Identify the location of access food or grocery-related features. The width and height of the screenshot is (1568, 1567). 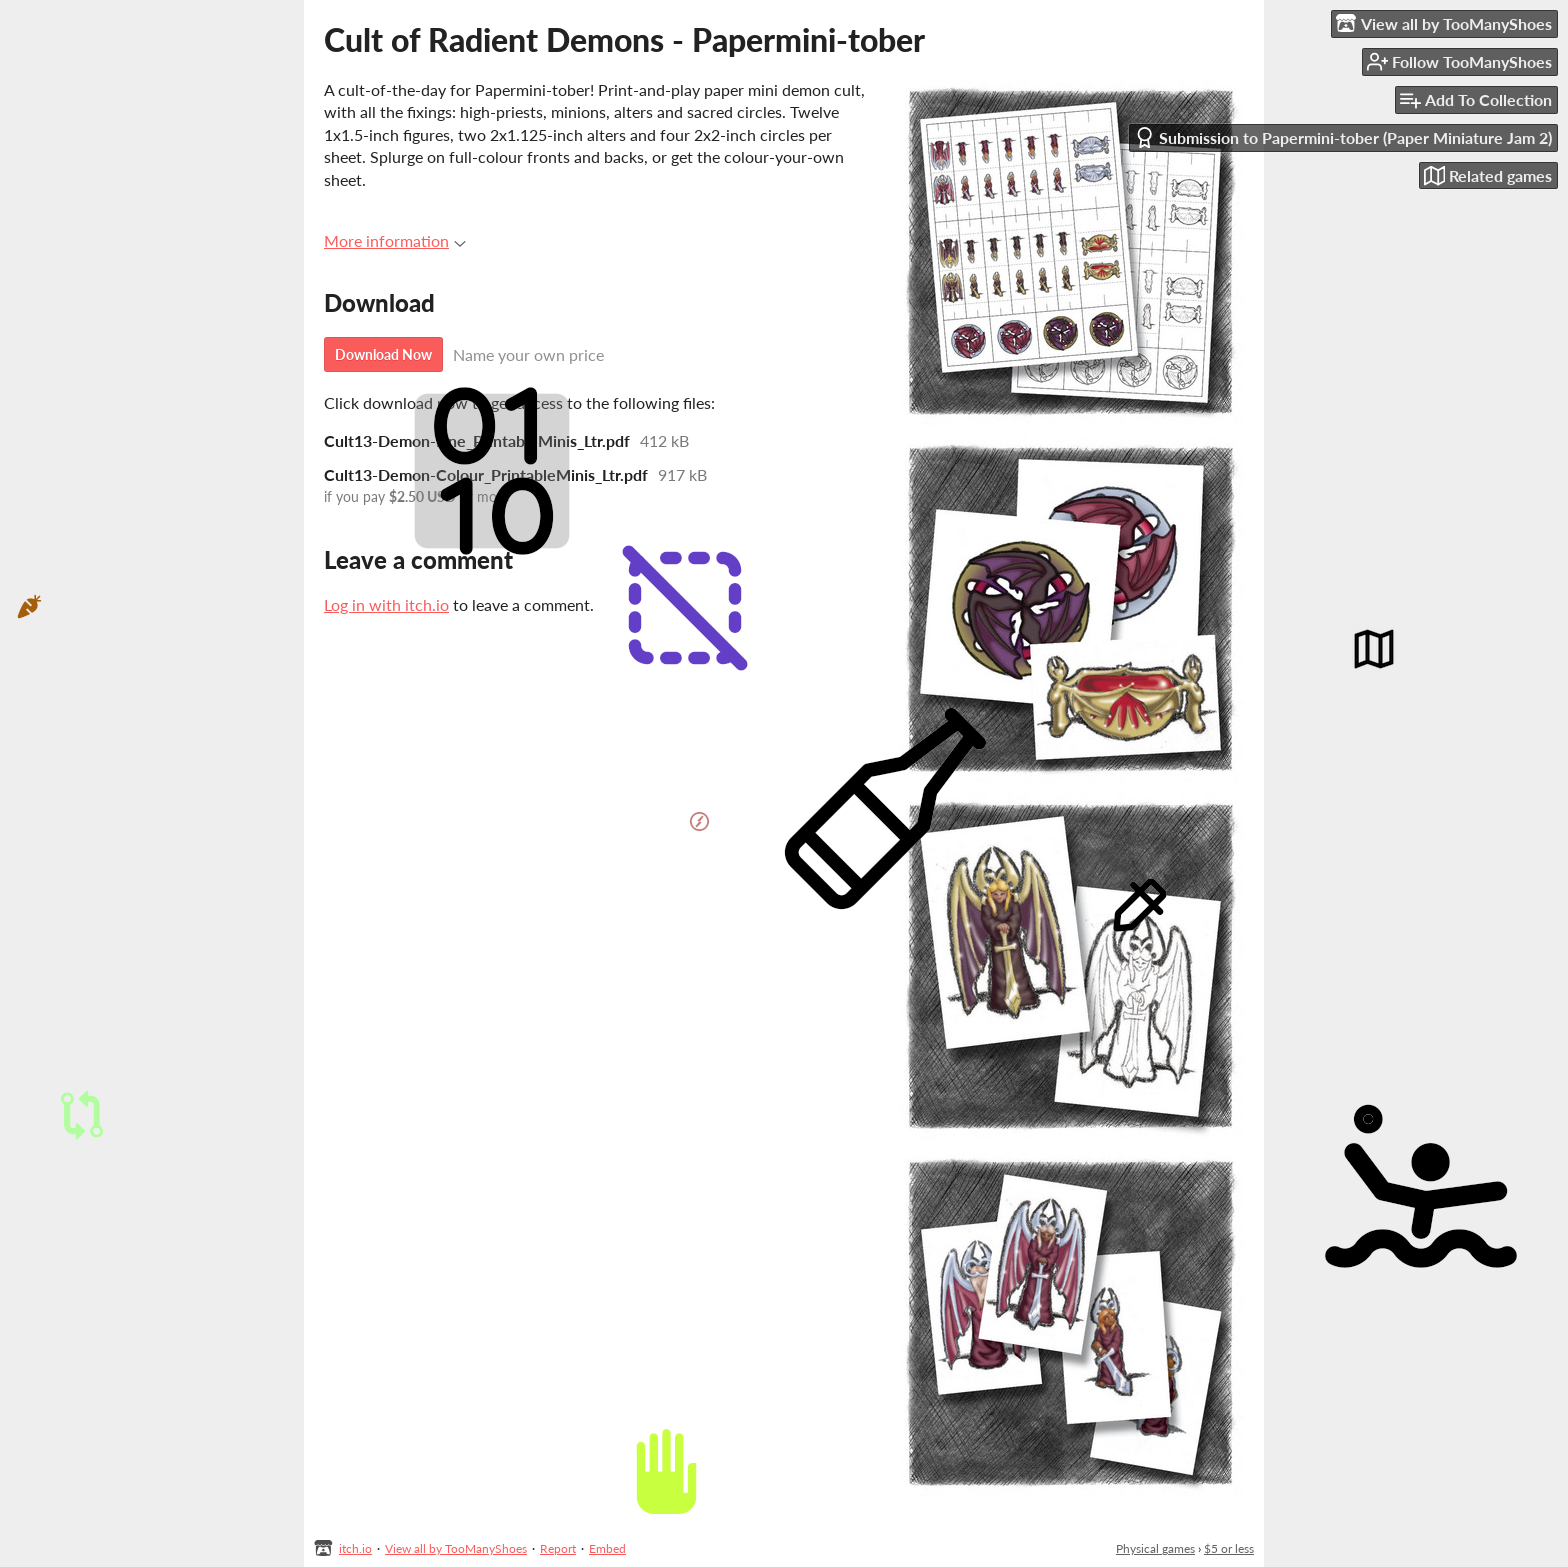
(29, 607).